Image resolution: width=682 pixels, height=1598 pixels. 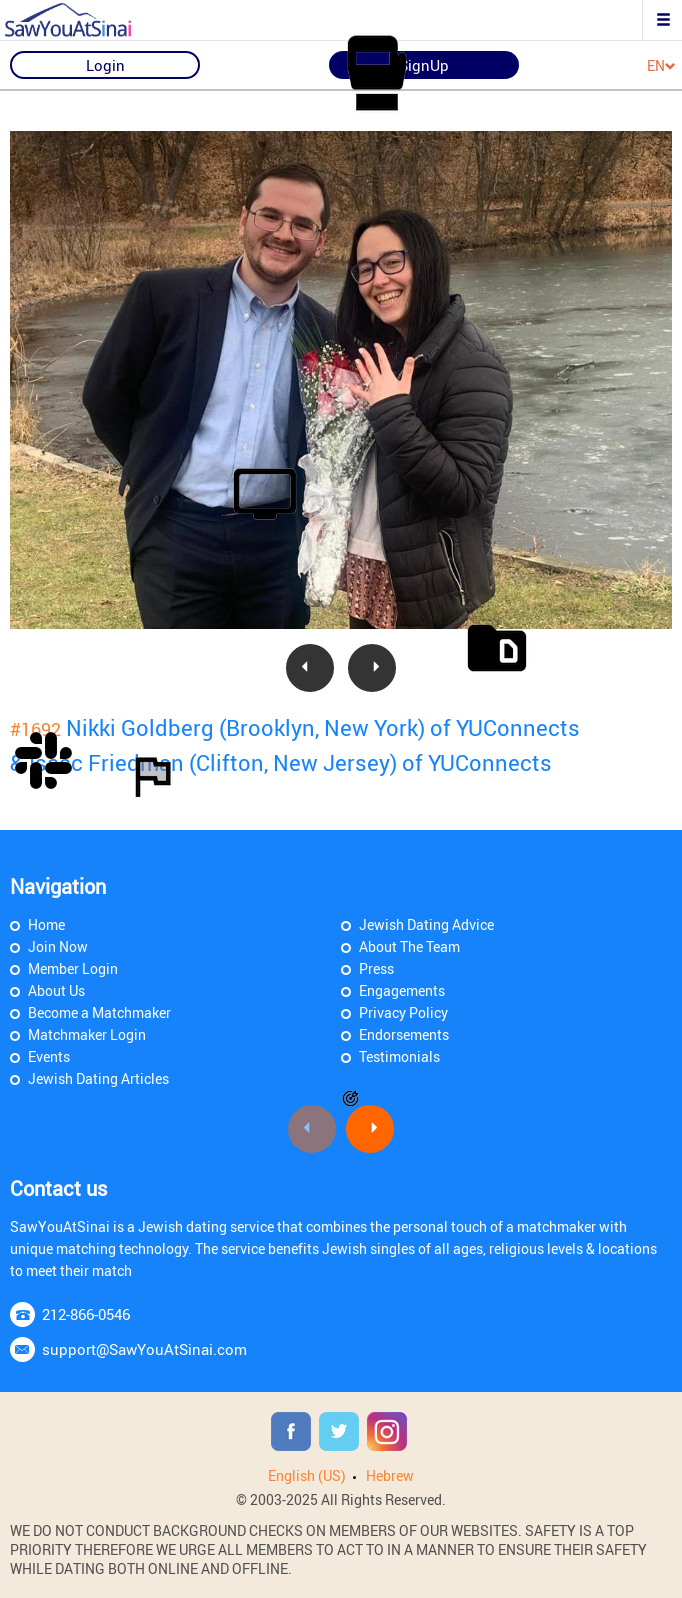 What do you see at coordinates (43, 760) in the screenshot?
I see `open Slack app` at bounding box center [43, 760].